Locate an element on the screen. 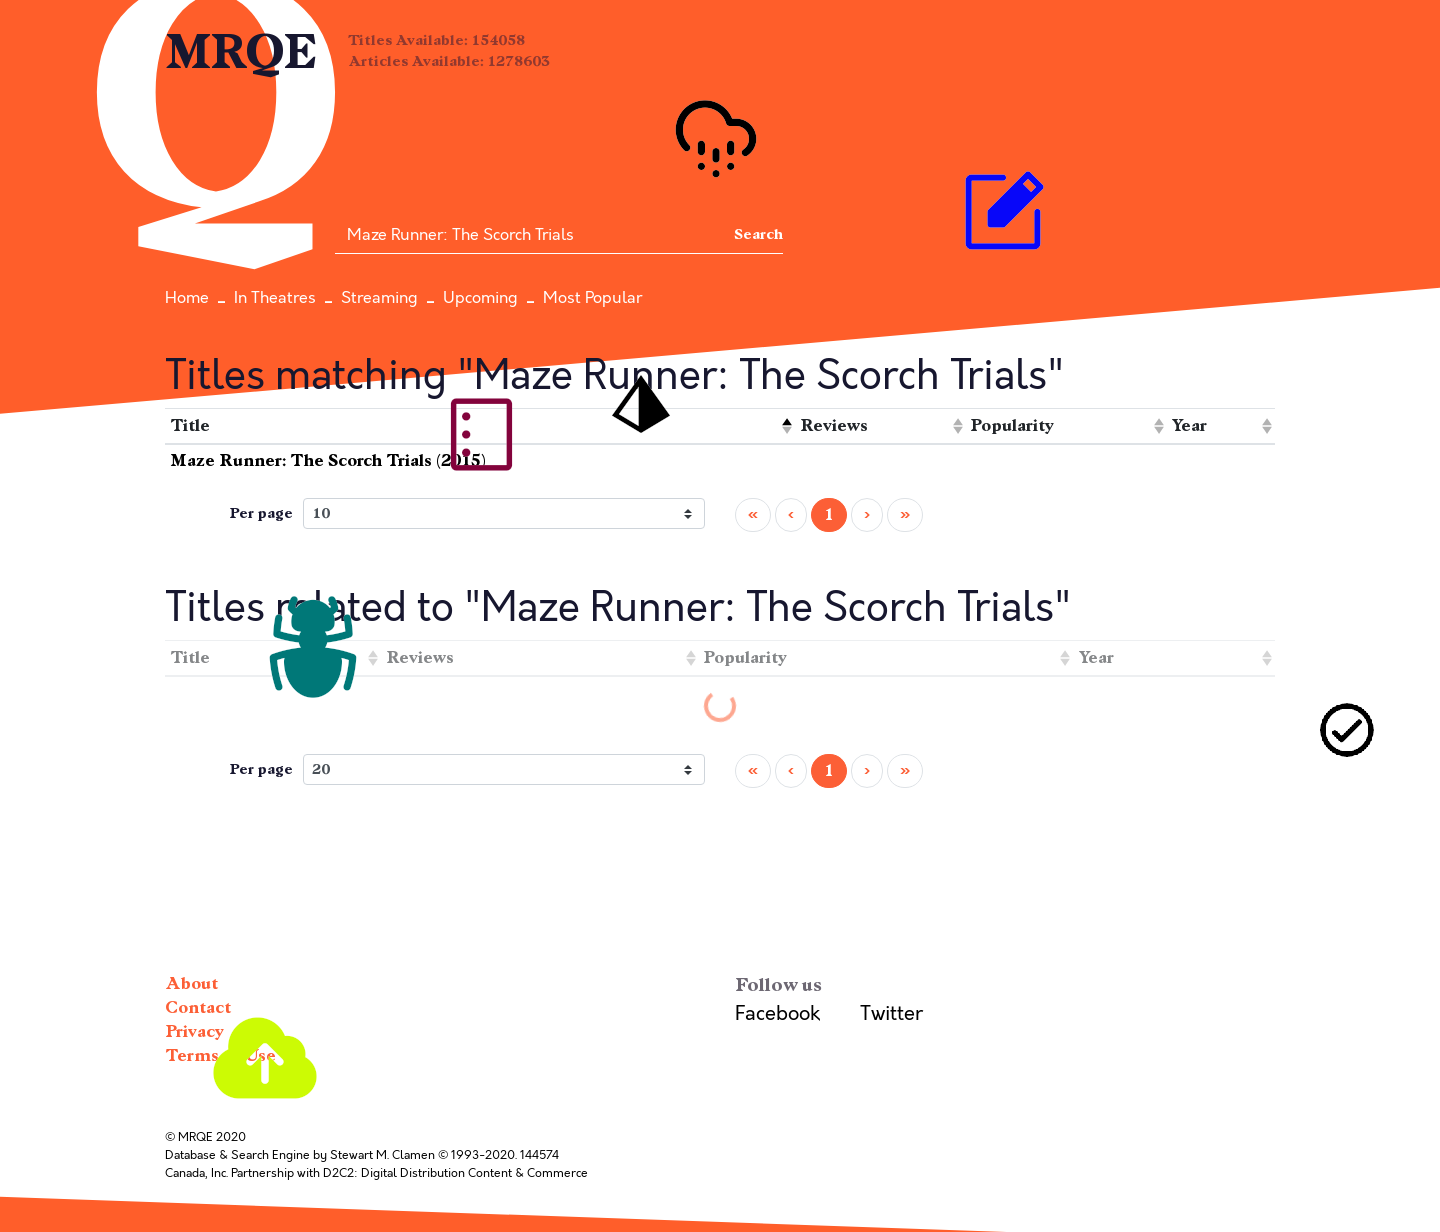  indicates task or action completed successfully is located at coordinates (1347, 730).